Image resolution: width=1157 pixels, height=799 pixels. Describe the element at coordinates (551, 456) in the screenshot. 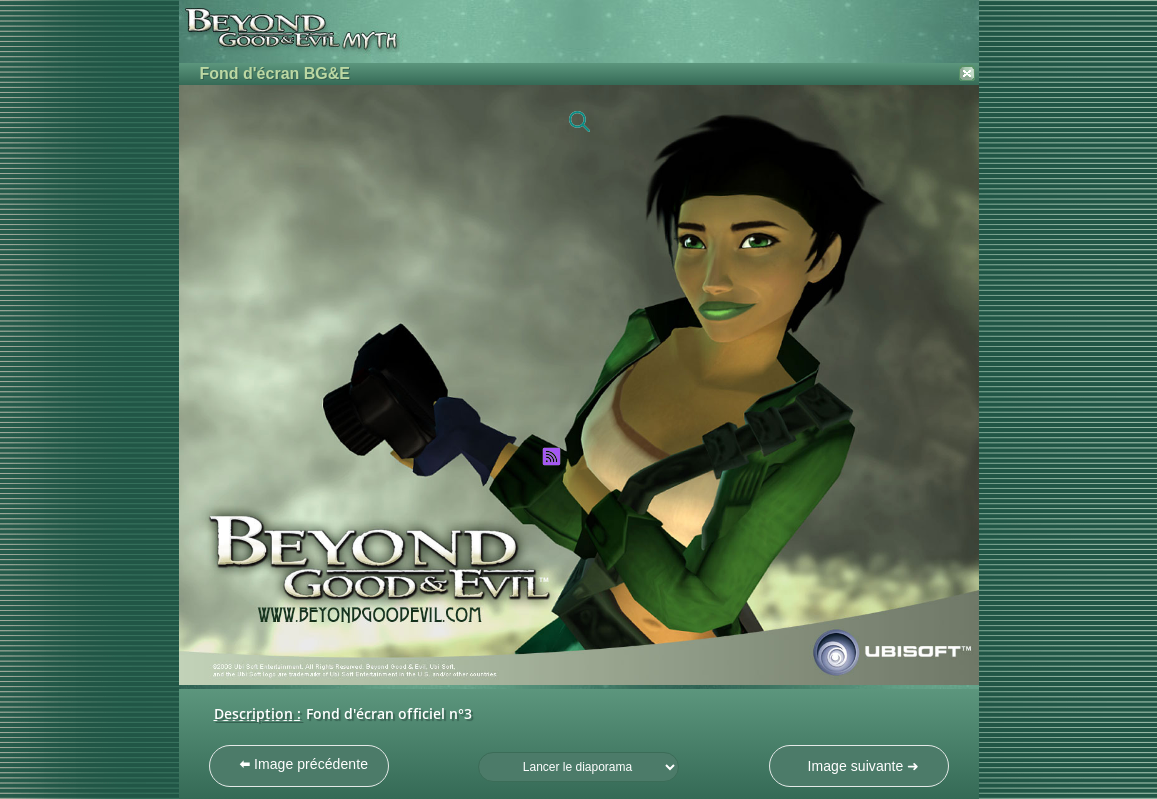

I see `subscribe to RSS feed` at that location.